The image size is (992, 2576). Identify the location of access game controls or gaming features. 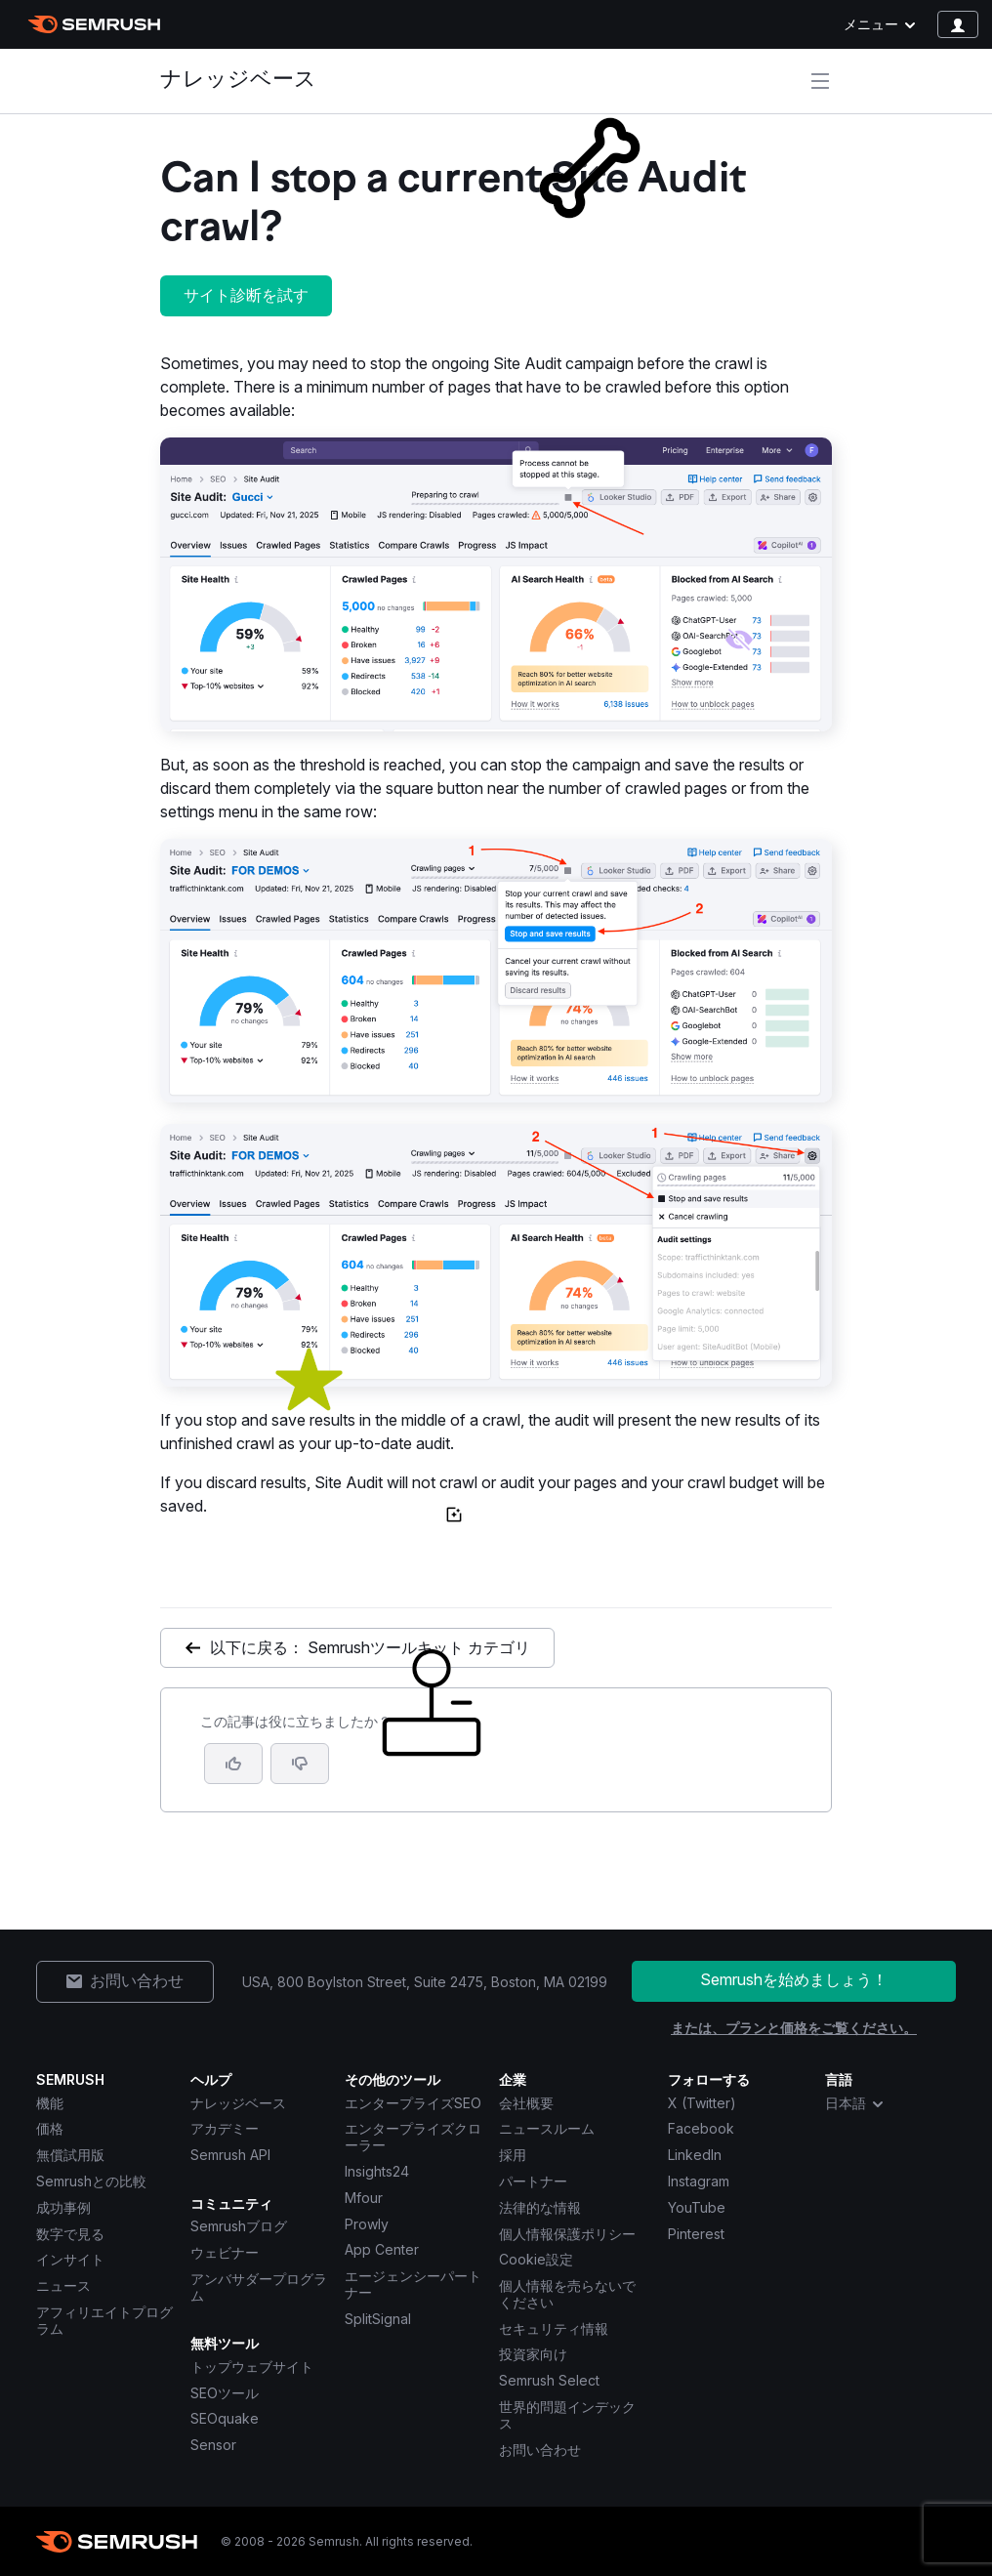
(432, 1707).